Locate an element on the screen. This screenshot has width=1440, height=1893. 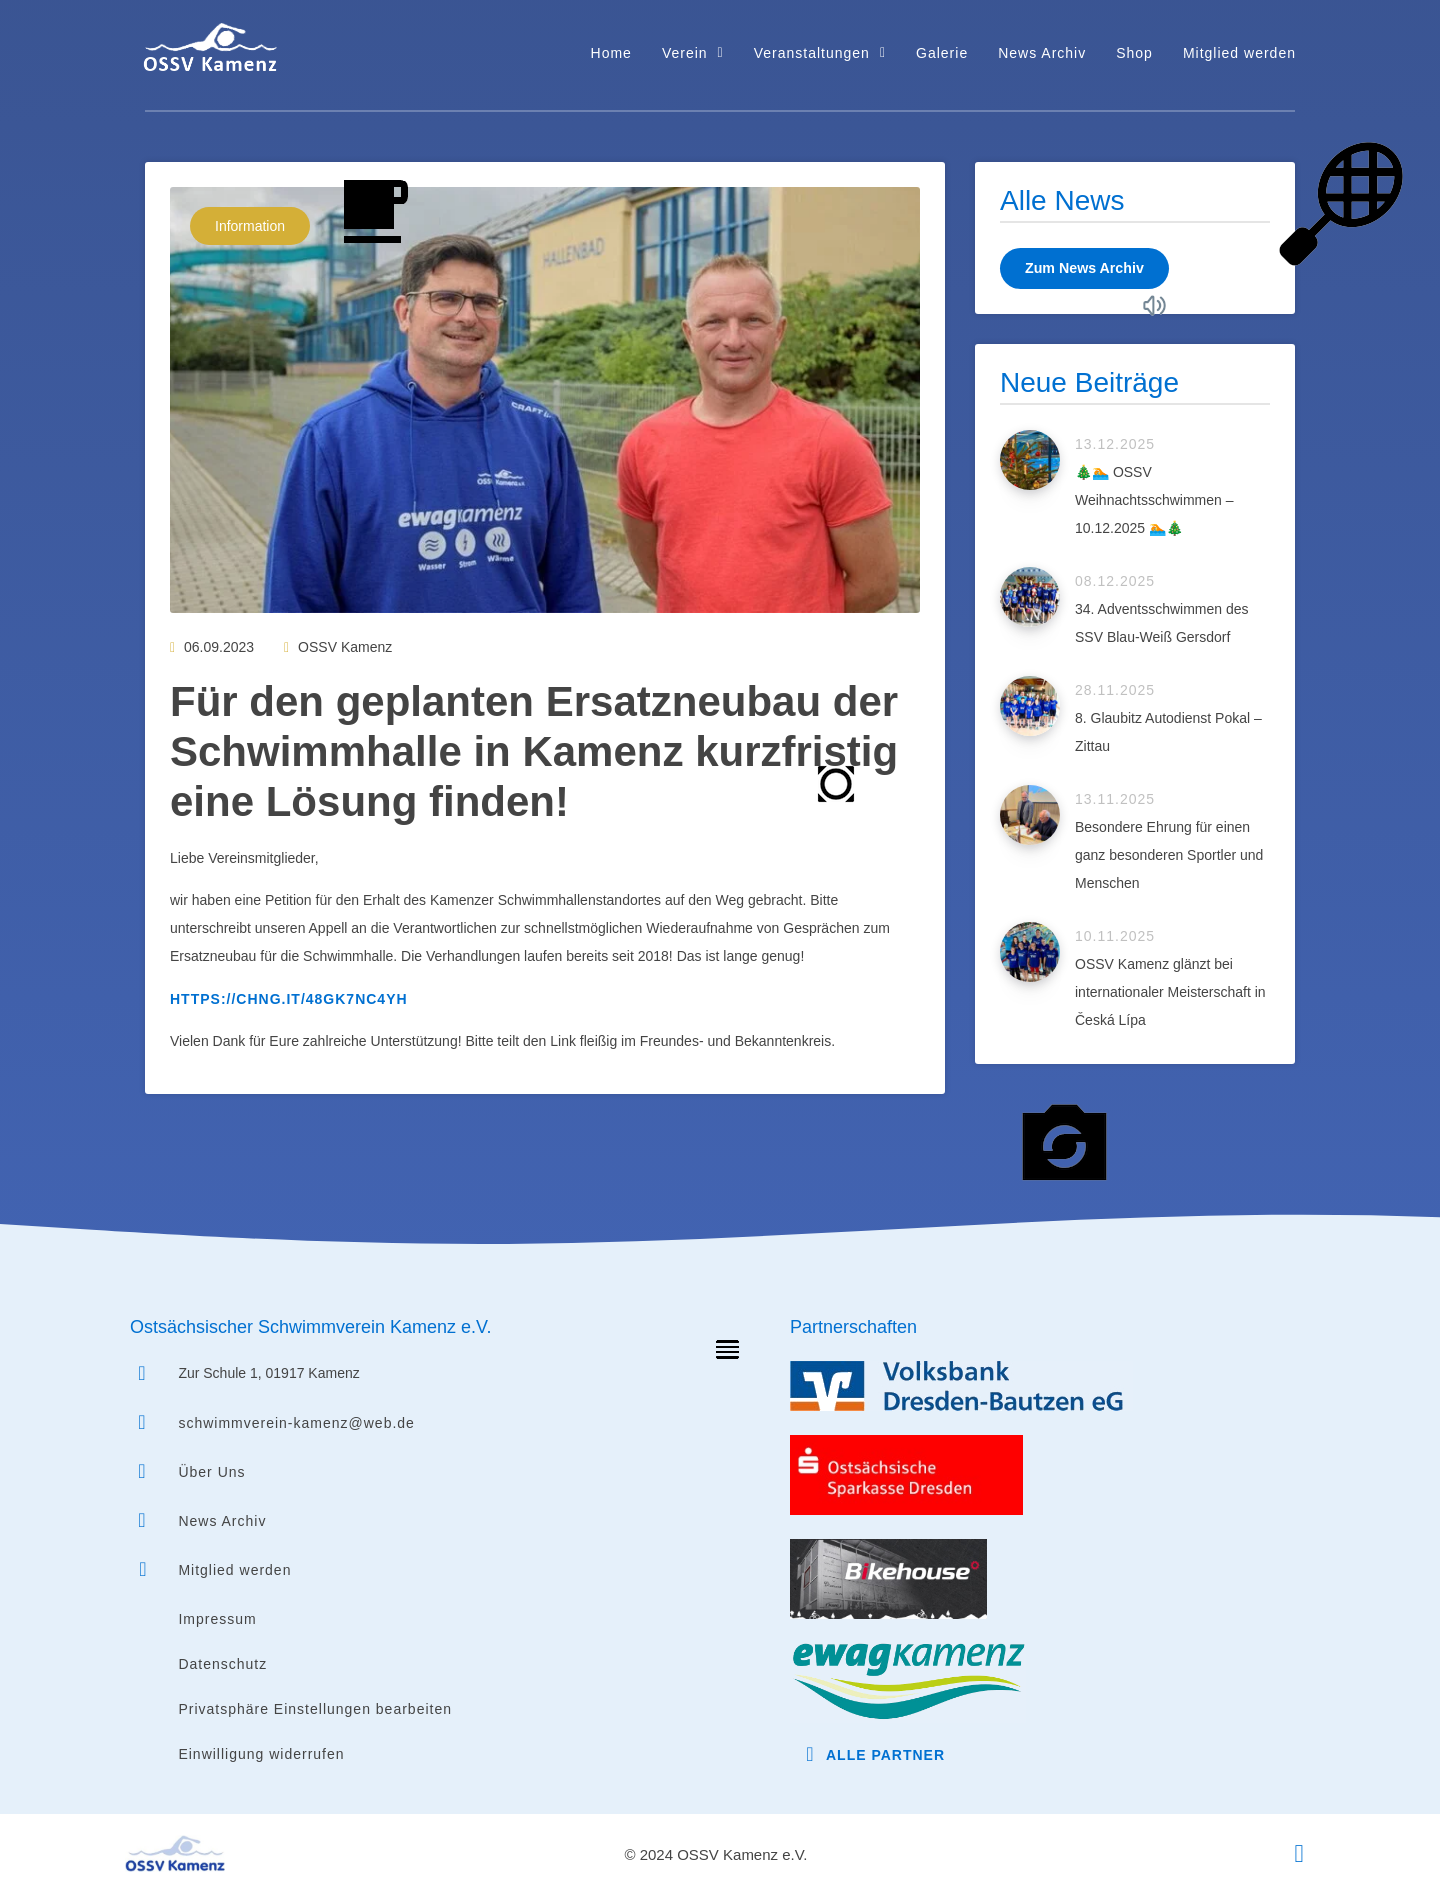
expand content to fullscreen mode is located at coordinates (836, 784).